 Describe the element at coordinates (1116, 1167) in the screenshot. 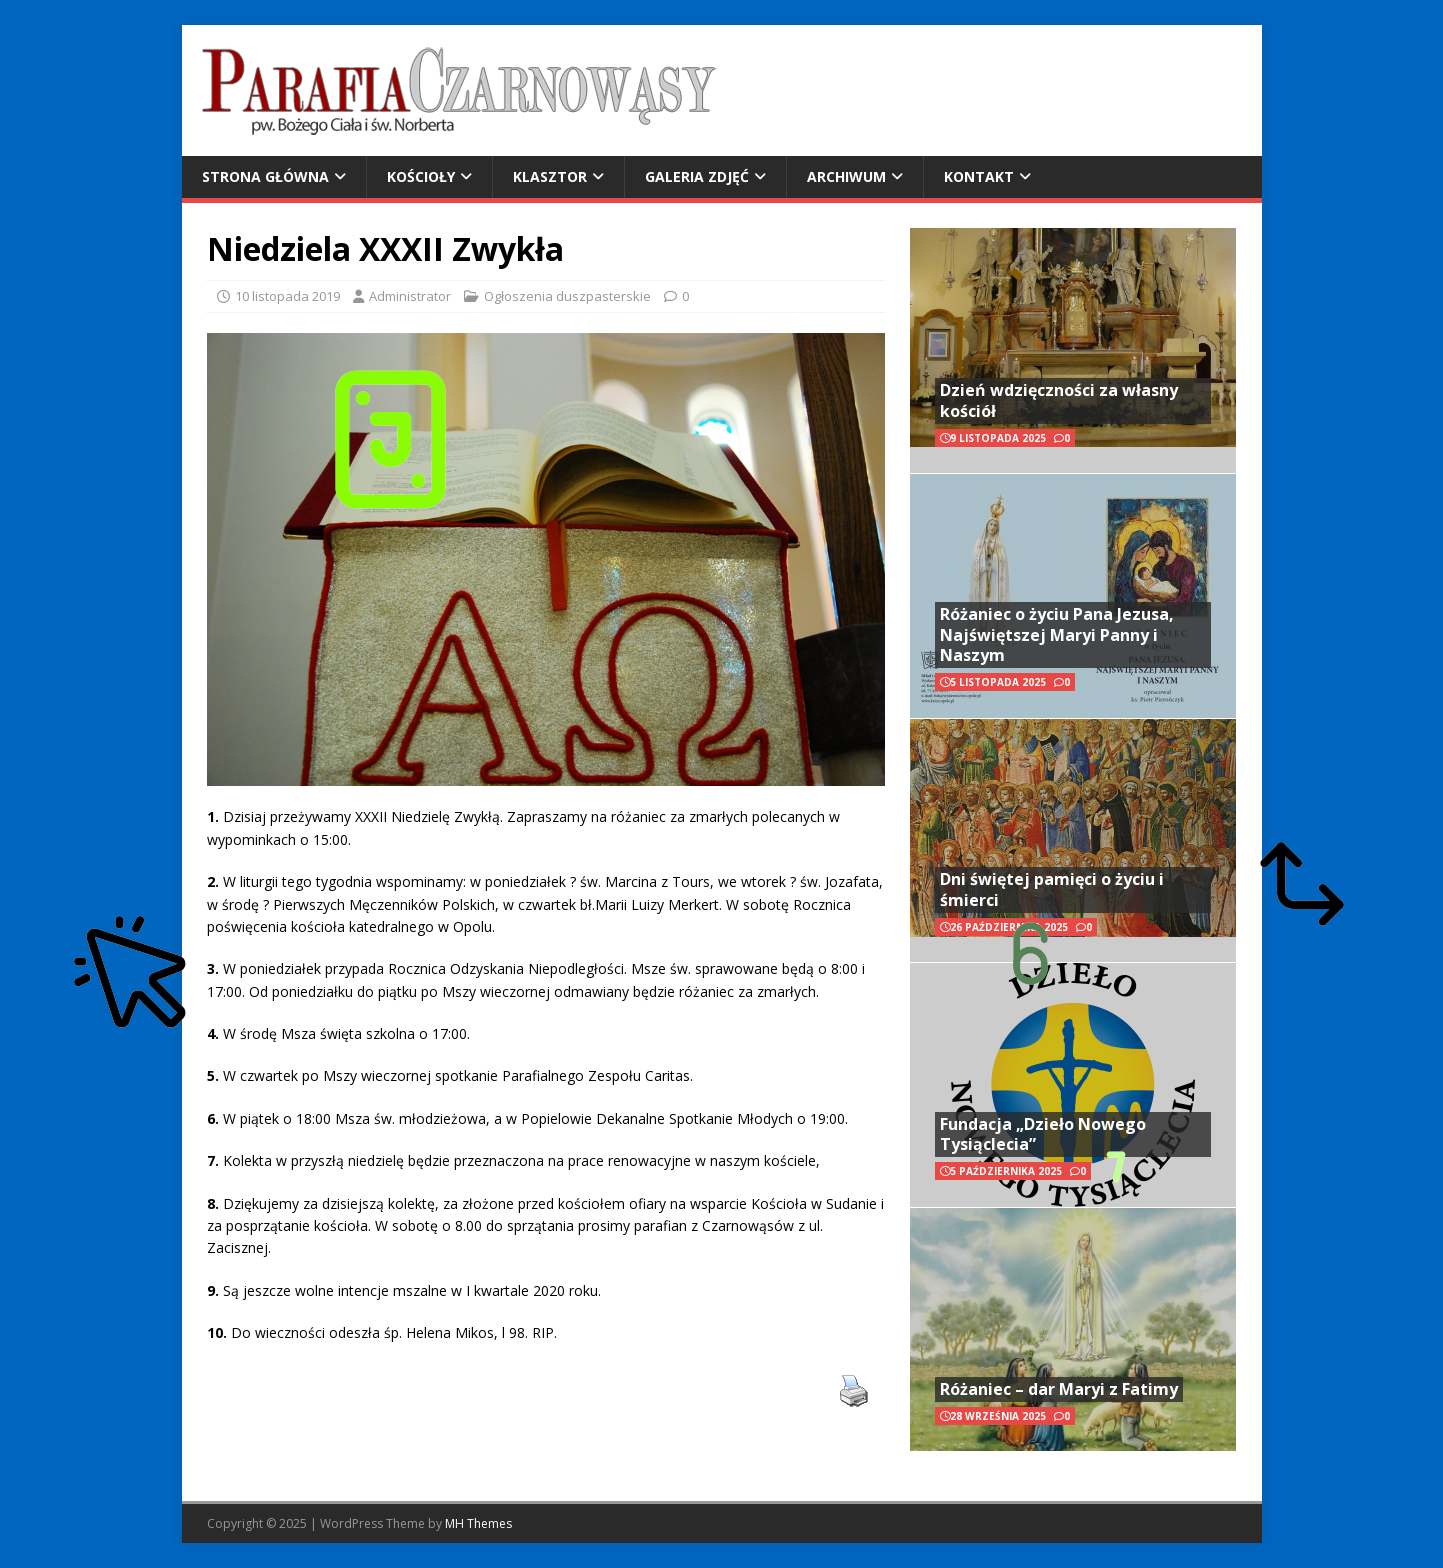

I see `indicates item number 7 in a list or sequence` at that location.